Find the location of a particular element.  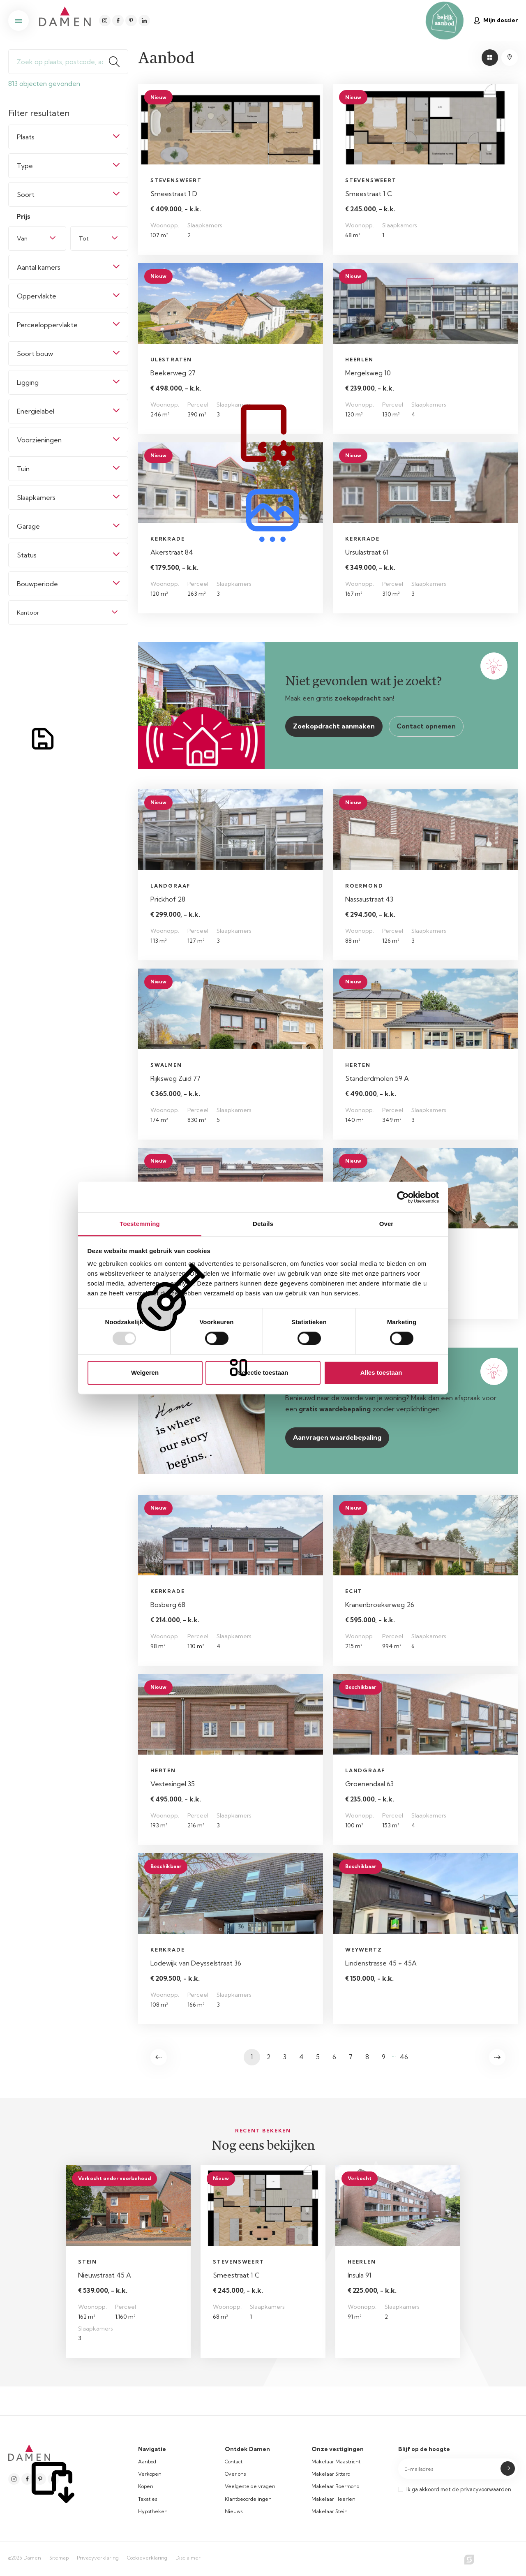

switch to layout view is located at coordinates (238, 1367).